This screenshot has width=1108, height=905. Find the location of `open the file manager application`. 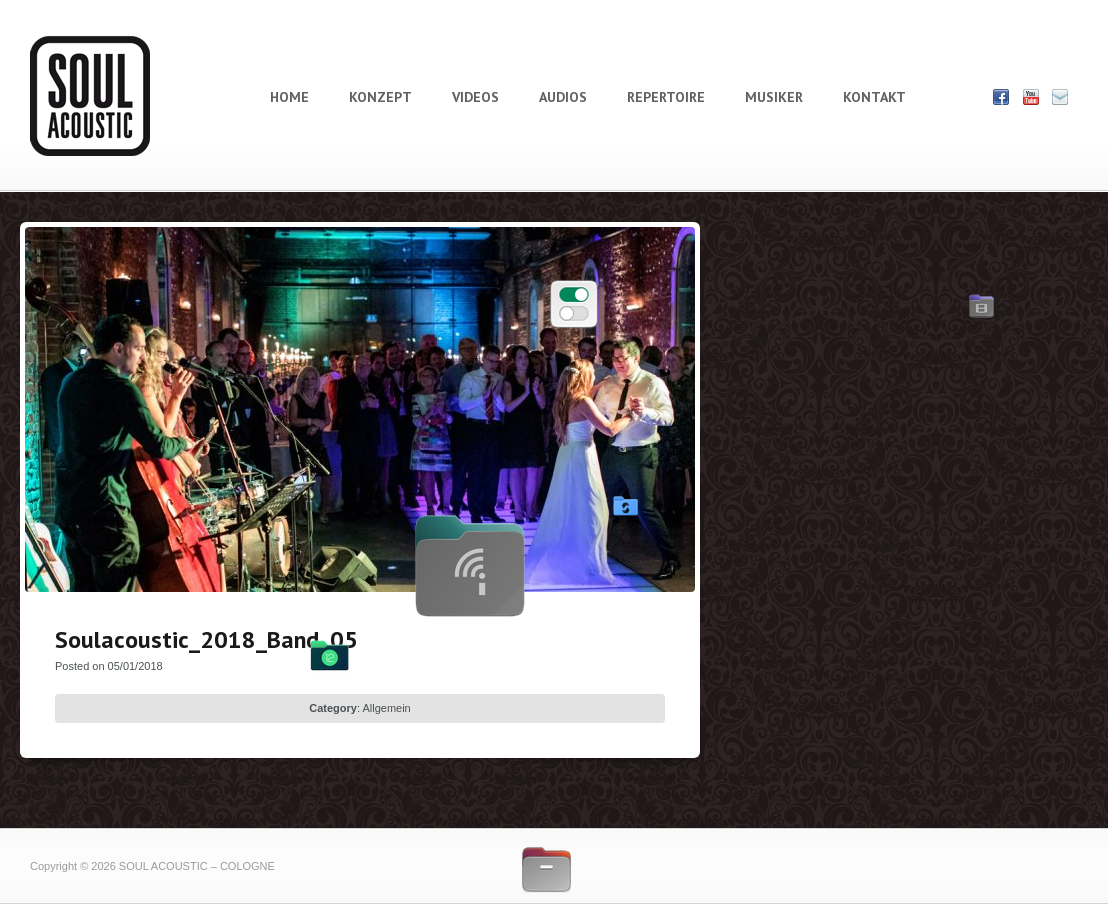

open the file manager application is located at coordinates (546, 869).